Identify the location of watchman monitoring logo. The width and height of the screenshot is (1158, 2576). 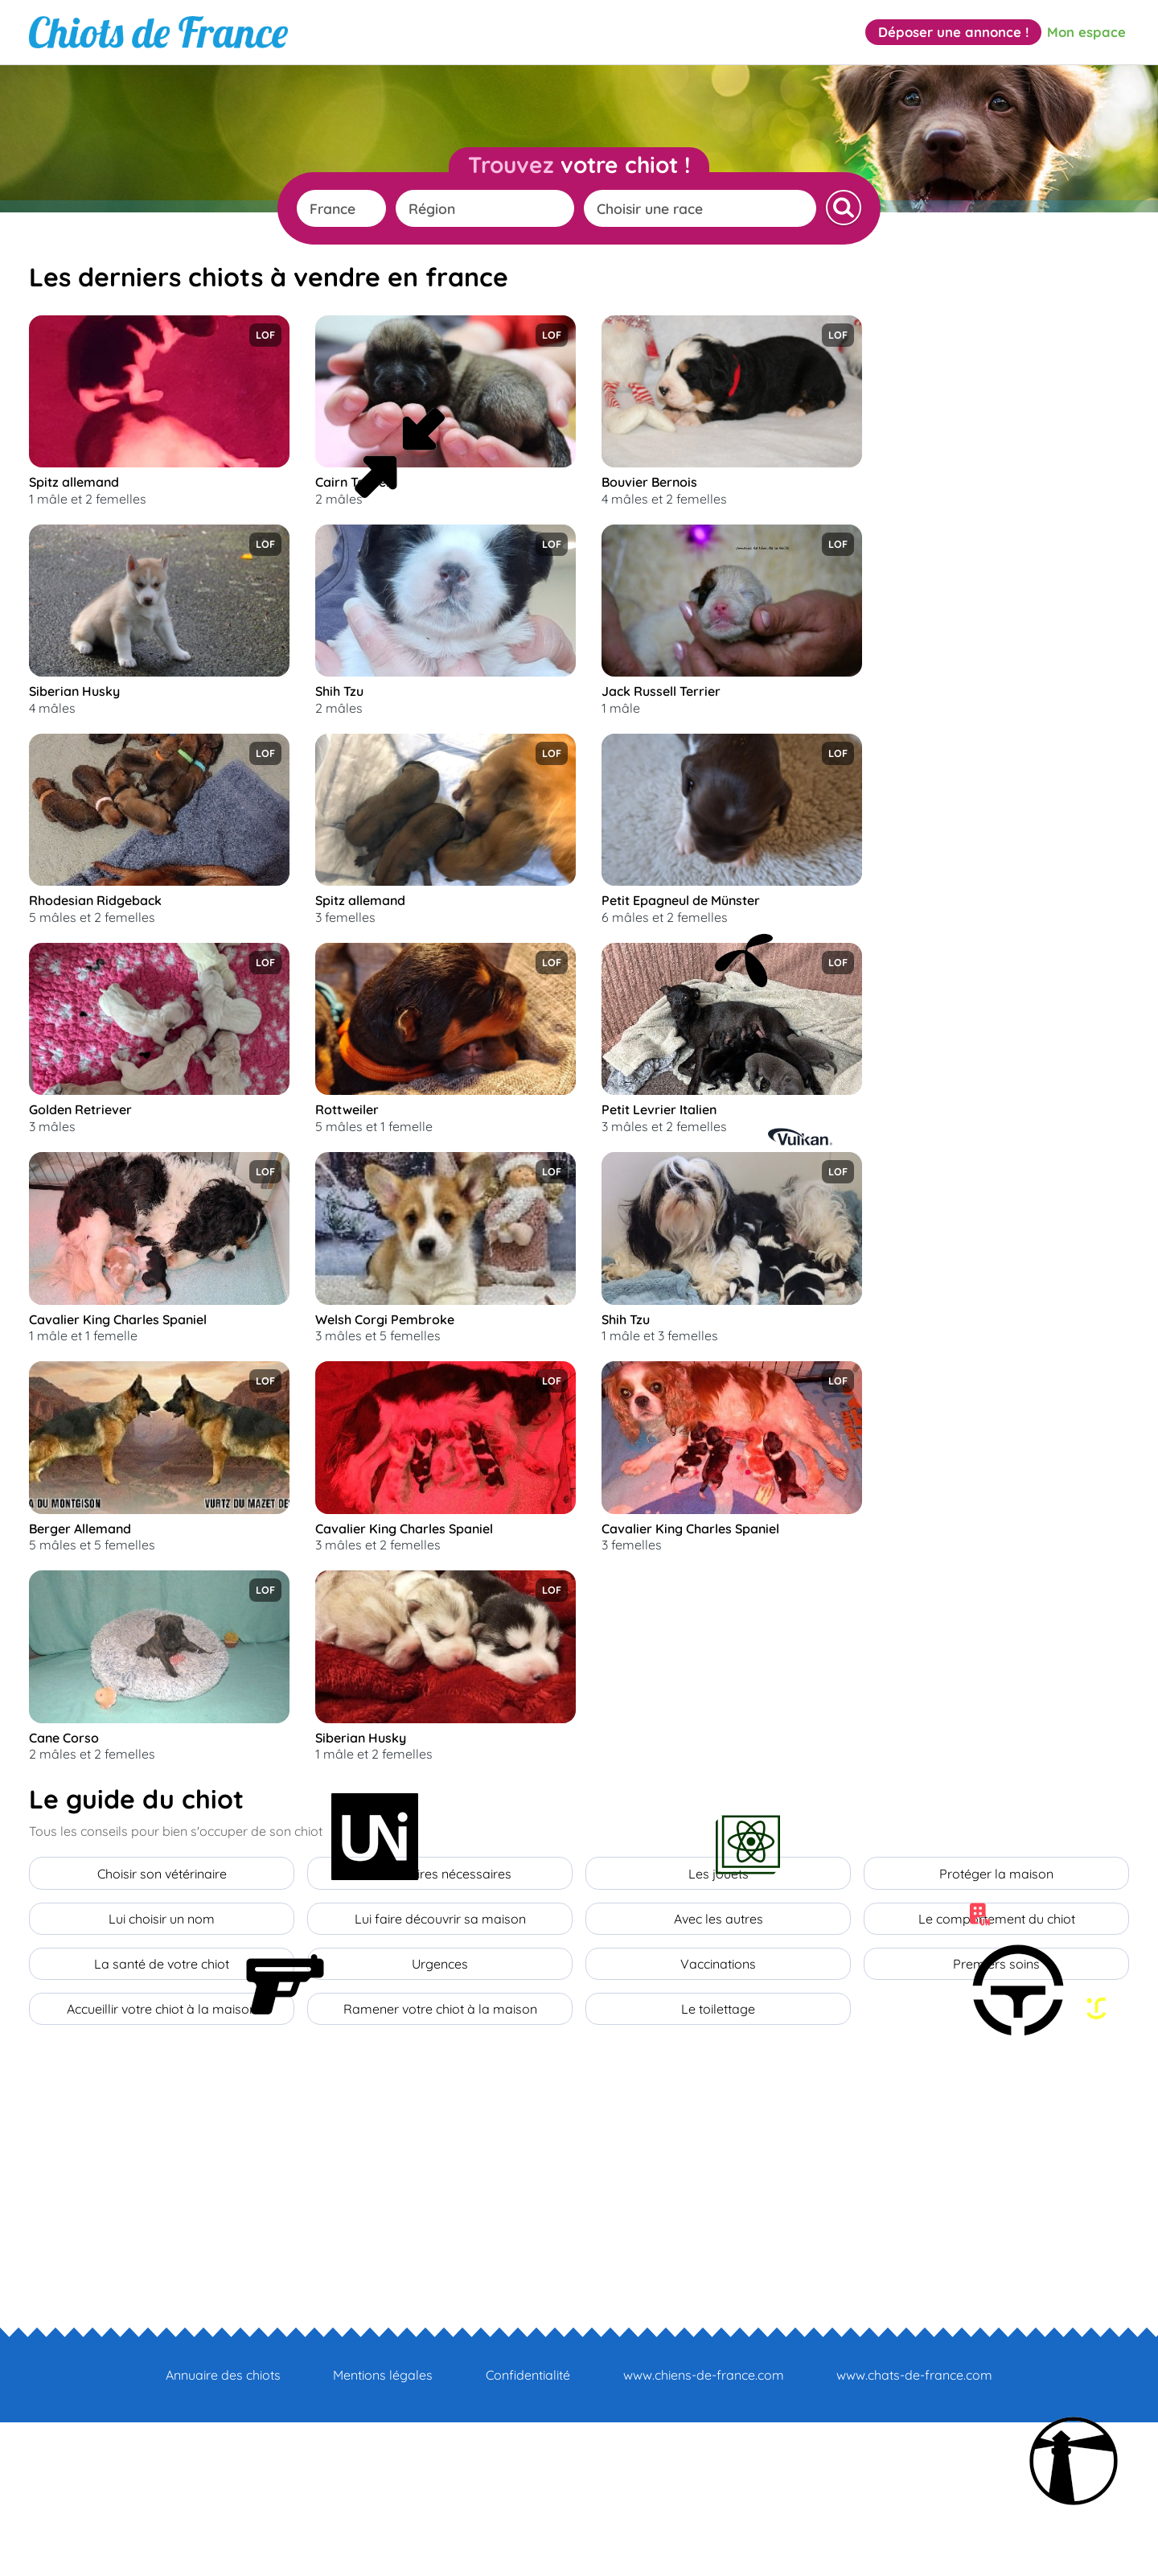
(1074, 2461).